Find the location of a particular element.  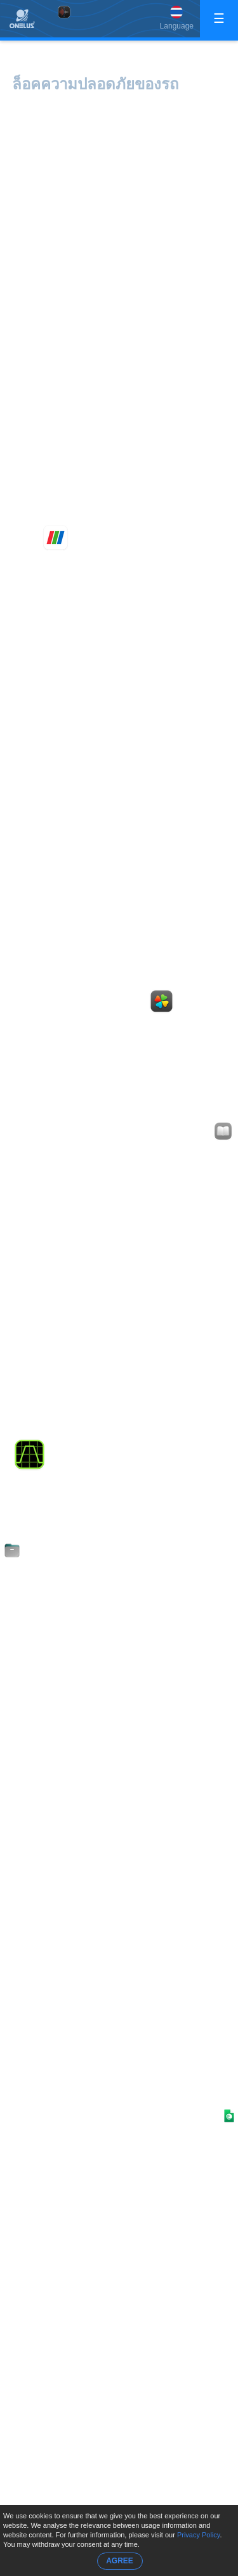

open the file manager application is located at coordinates (12, 1550).